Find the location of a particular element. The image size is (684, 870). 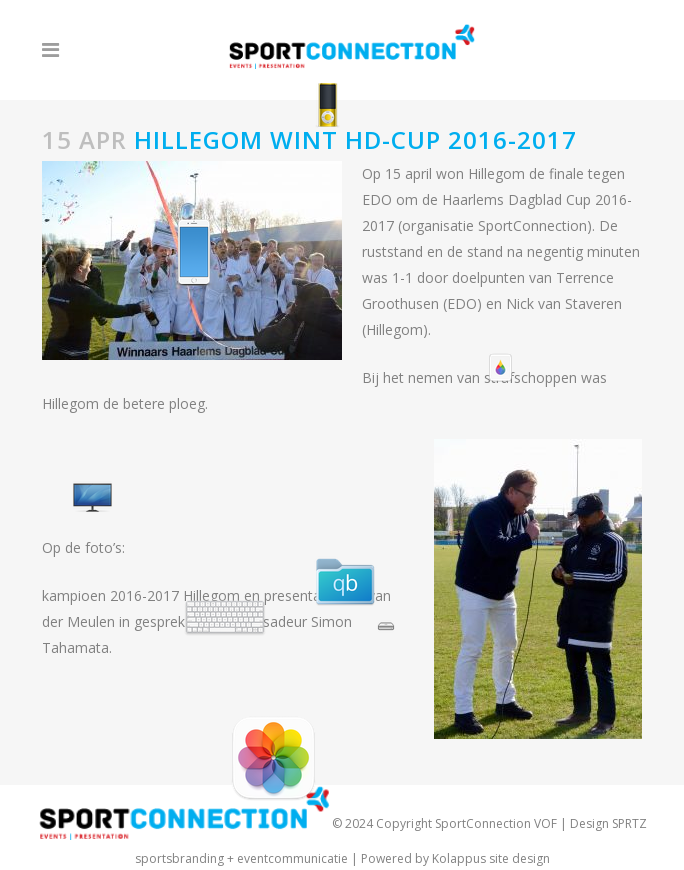

connect a bluetooth keyboard is located at coordinates (225, 617).